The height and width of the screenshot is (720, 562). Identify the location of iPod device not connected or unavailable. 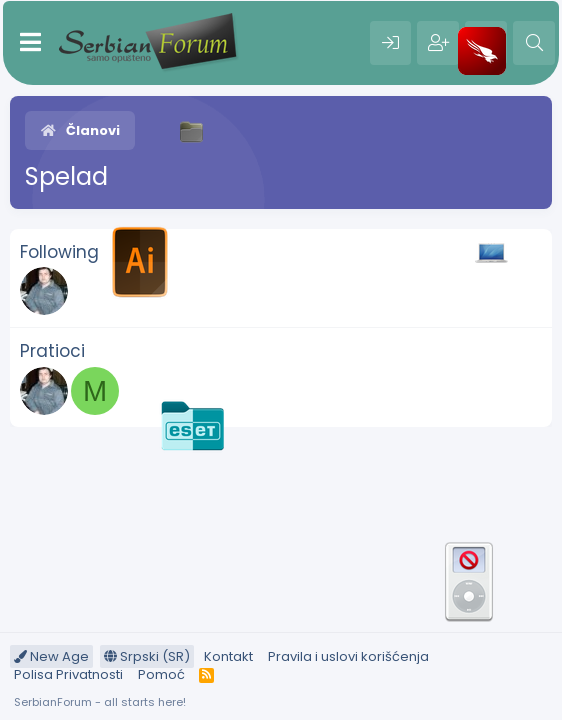
(469, 582).